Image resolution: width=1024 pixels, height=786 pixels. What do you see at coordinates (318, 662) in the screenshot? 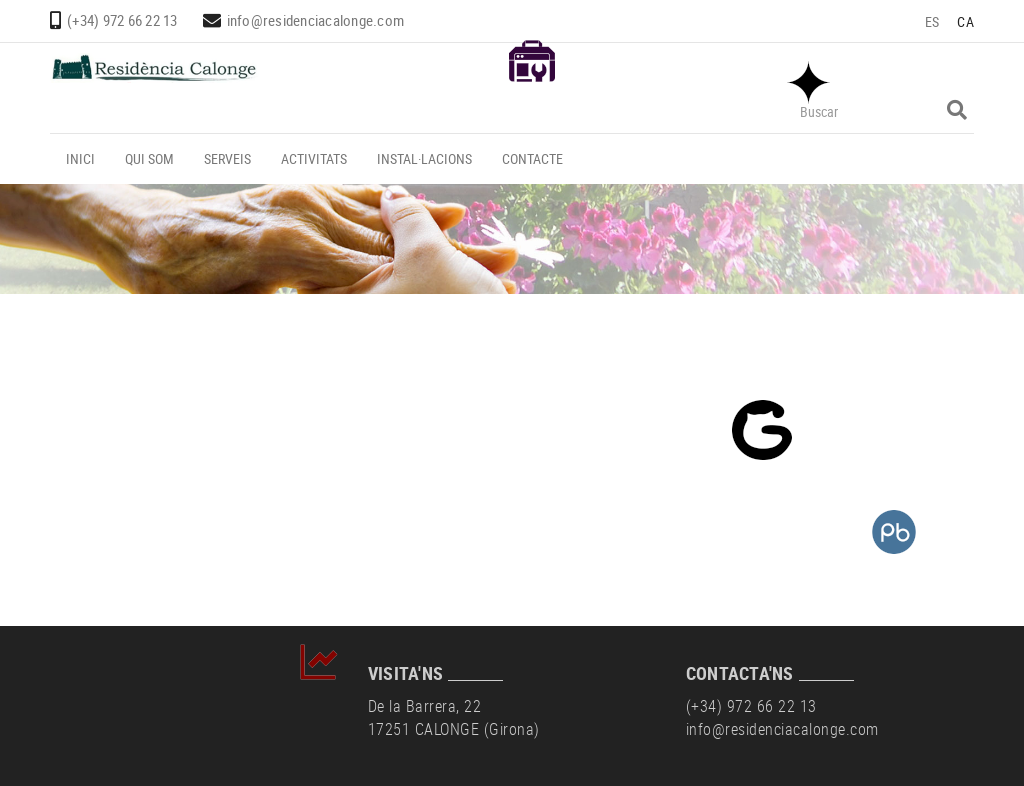
I see `view analytics and performance trends` at bounding box center [318, 662].